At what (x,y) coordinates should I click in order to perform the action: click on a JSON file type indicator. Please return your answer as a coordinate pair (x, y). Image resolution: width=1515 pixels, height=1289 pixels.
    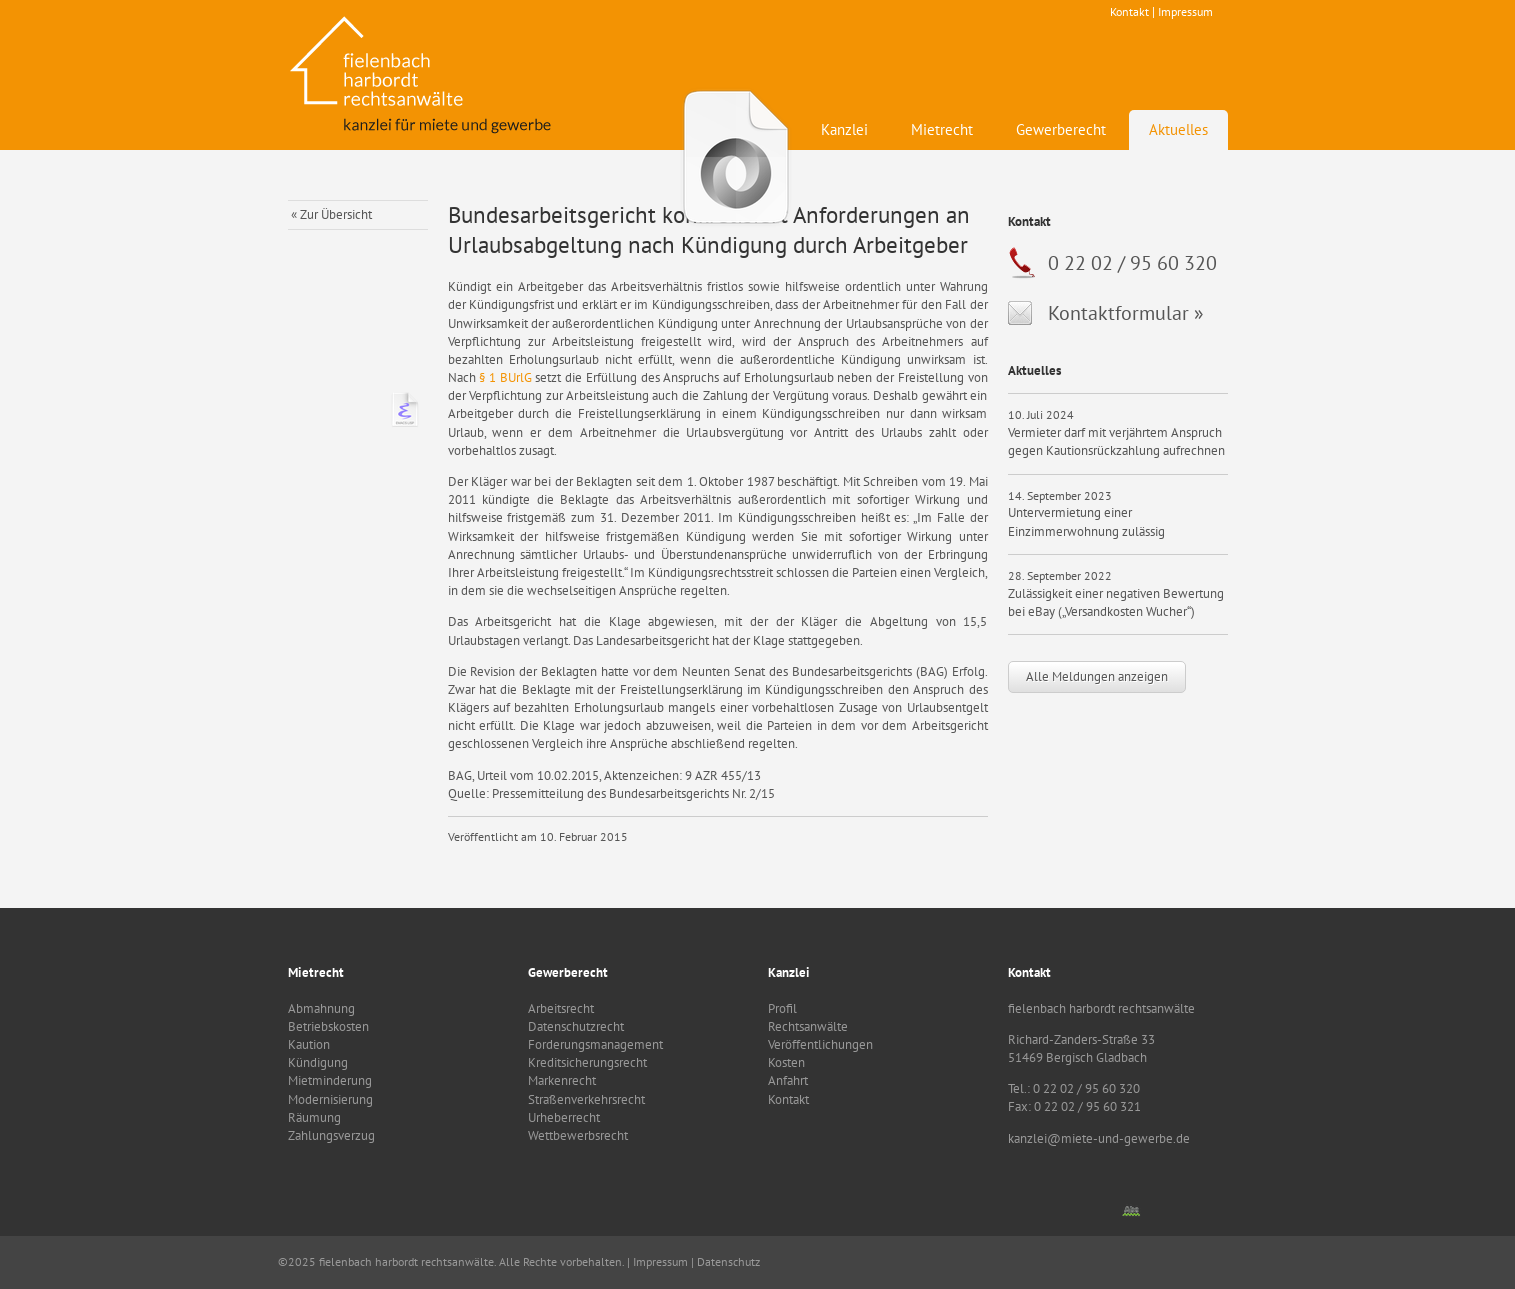
    Looking at the image, I should click on (736, 157).